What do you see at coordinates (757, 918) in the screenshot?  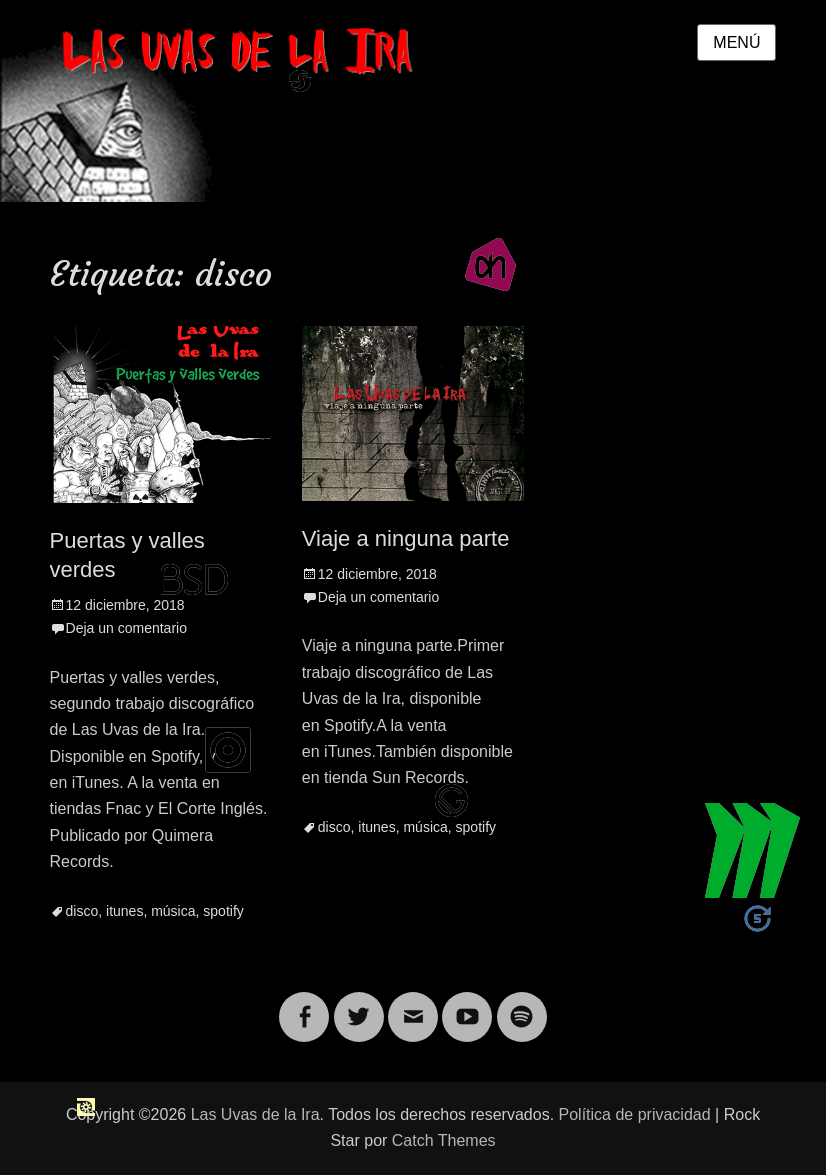 I see `skip forward 5 seconds in media playback` at bounding box center [757, 918].